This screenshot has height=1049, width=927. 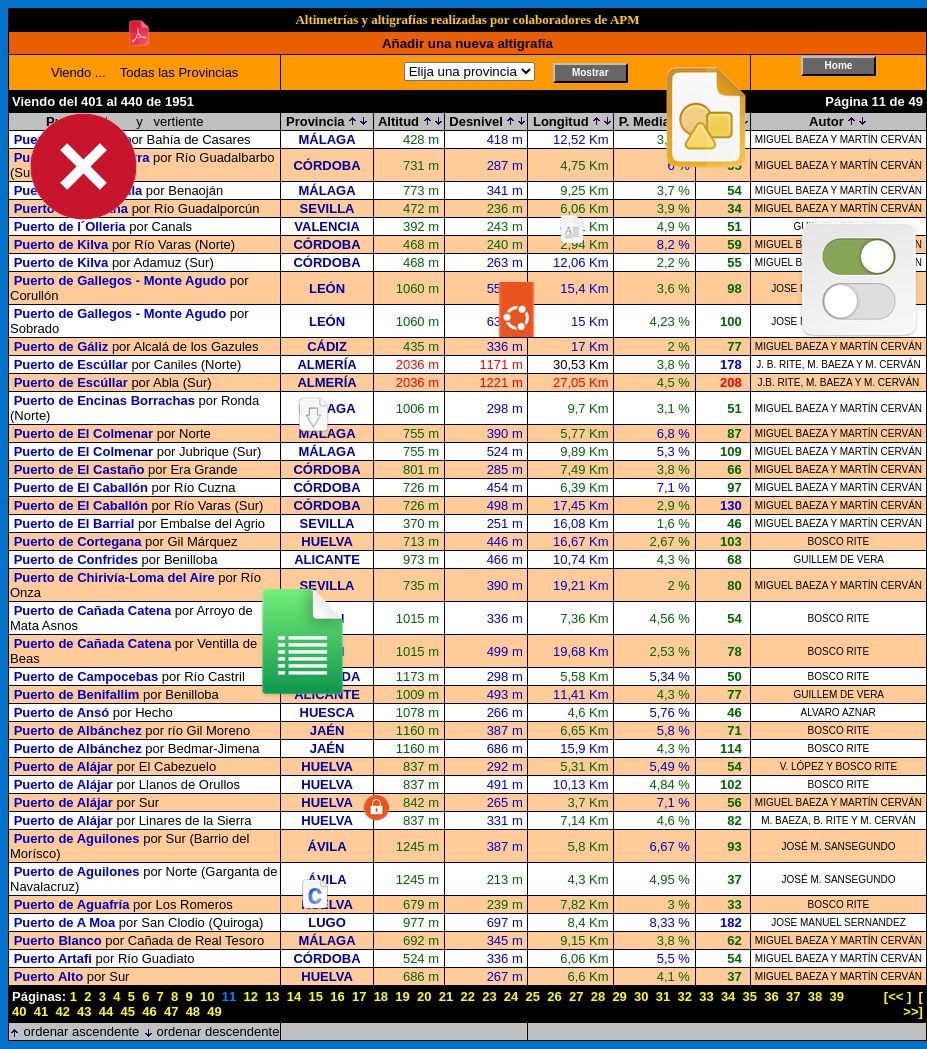 What do you see at coordinates (302, 643) in the screenshot?
I see `google forms file or document` at bounding box center [302, 643].